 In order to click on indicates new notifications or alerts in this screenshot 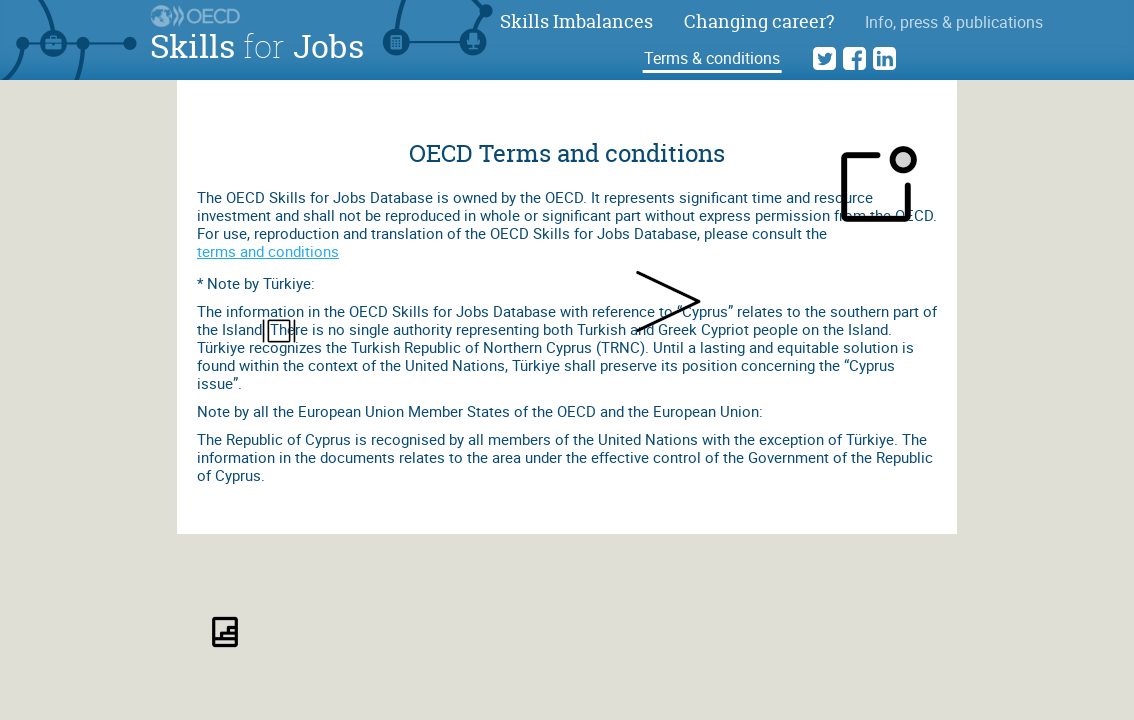, I will do `click(877, 185)`.